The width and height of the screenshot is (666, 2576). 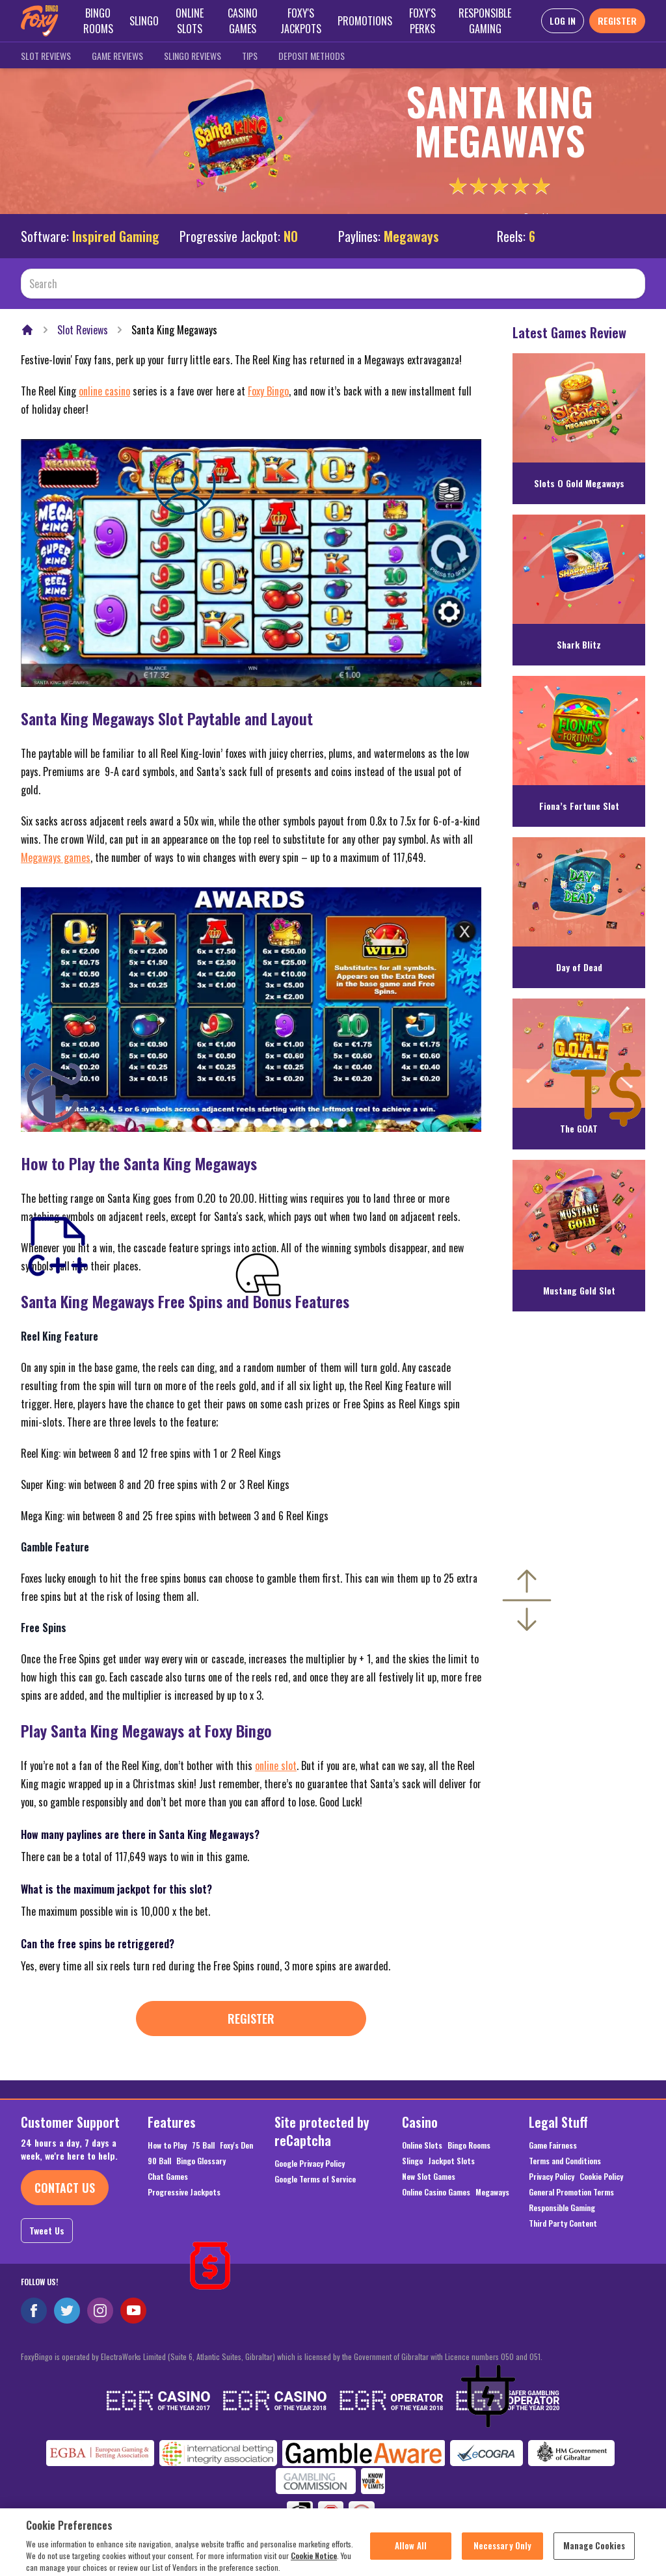 What do you see at coordinates (58, 1249) in the screenshot?
I see `a C++ source code file` at bounding box center [58, 1249].